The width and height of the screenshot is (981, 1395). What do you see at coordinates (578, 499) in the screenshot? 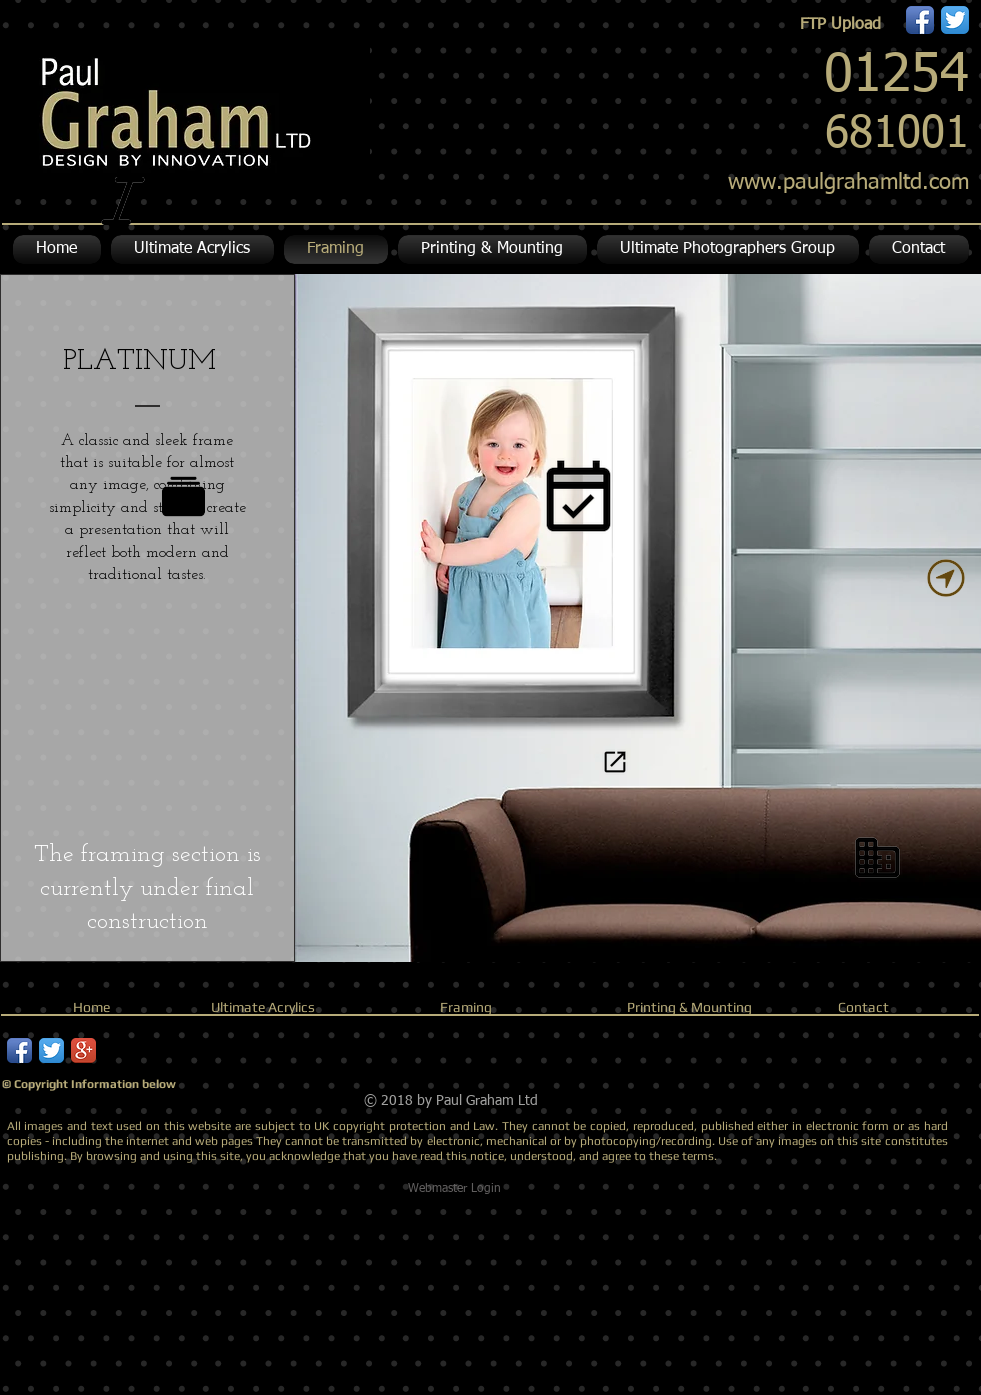
I see `event confirmed or scheduled successfully` at bounding box center [578, 499].